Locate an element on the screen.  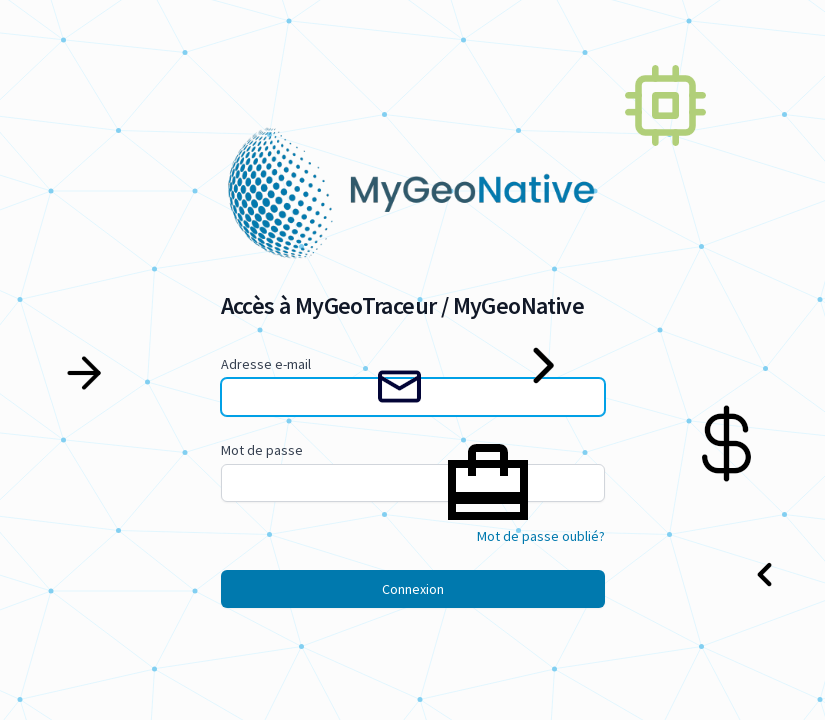
view processor or system performance is located at coordinates (665, 105).